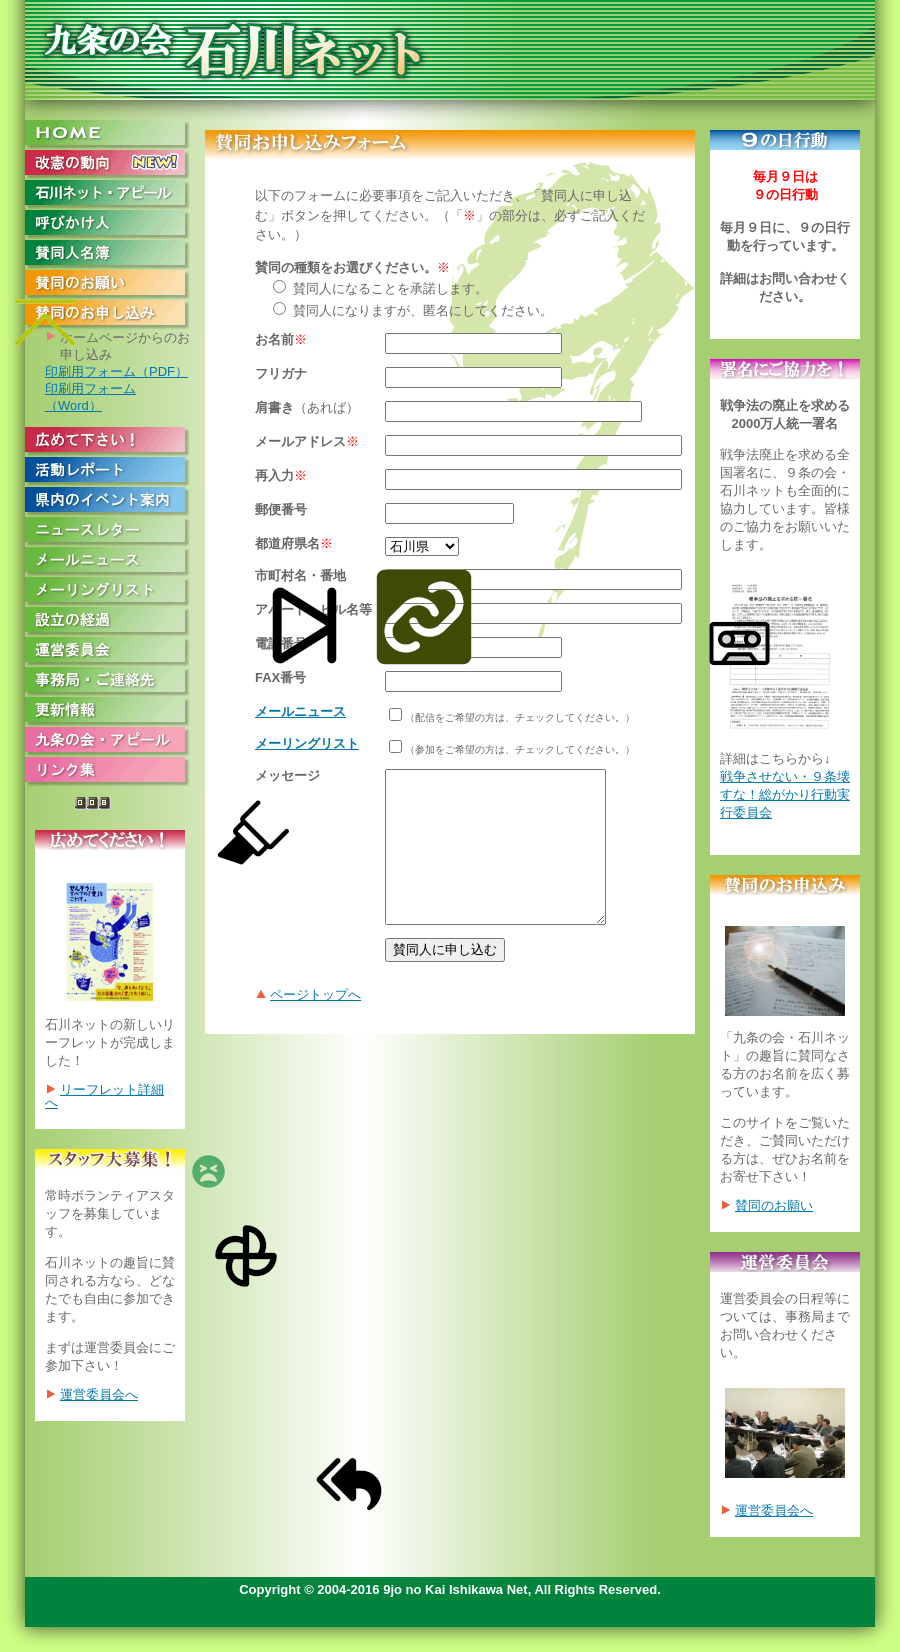 The height and width of the screenshot is (1652, 900). What do you see at coordinates (251, 836) in the screenshot?
I see `highlight or mark selected text` at bounding box center [251, 836].